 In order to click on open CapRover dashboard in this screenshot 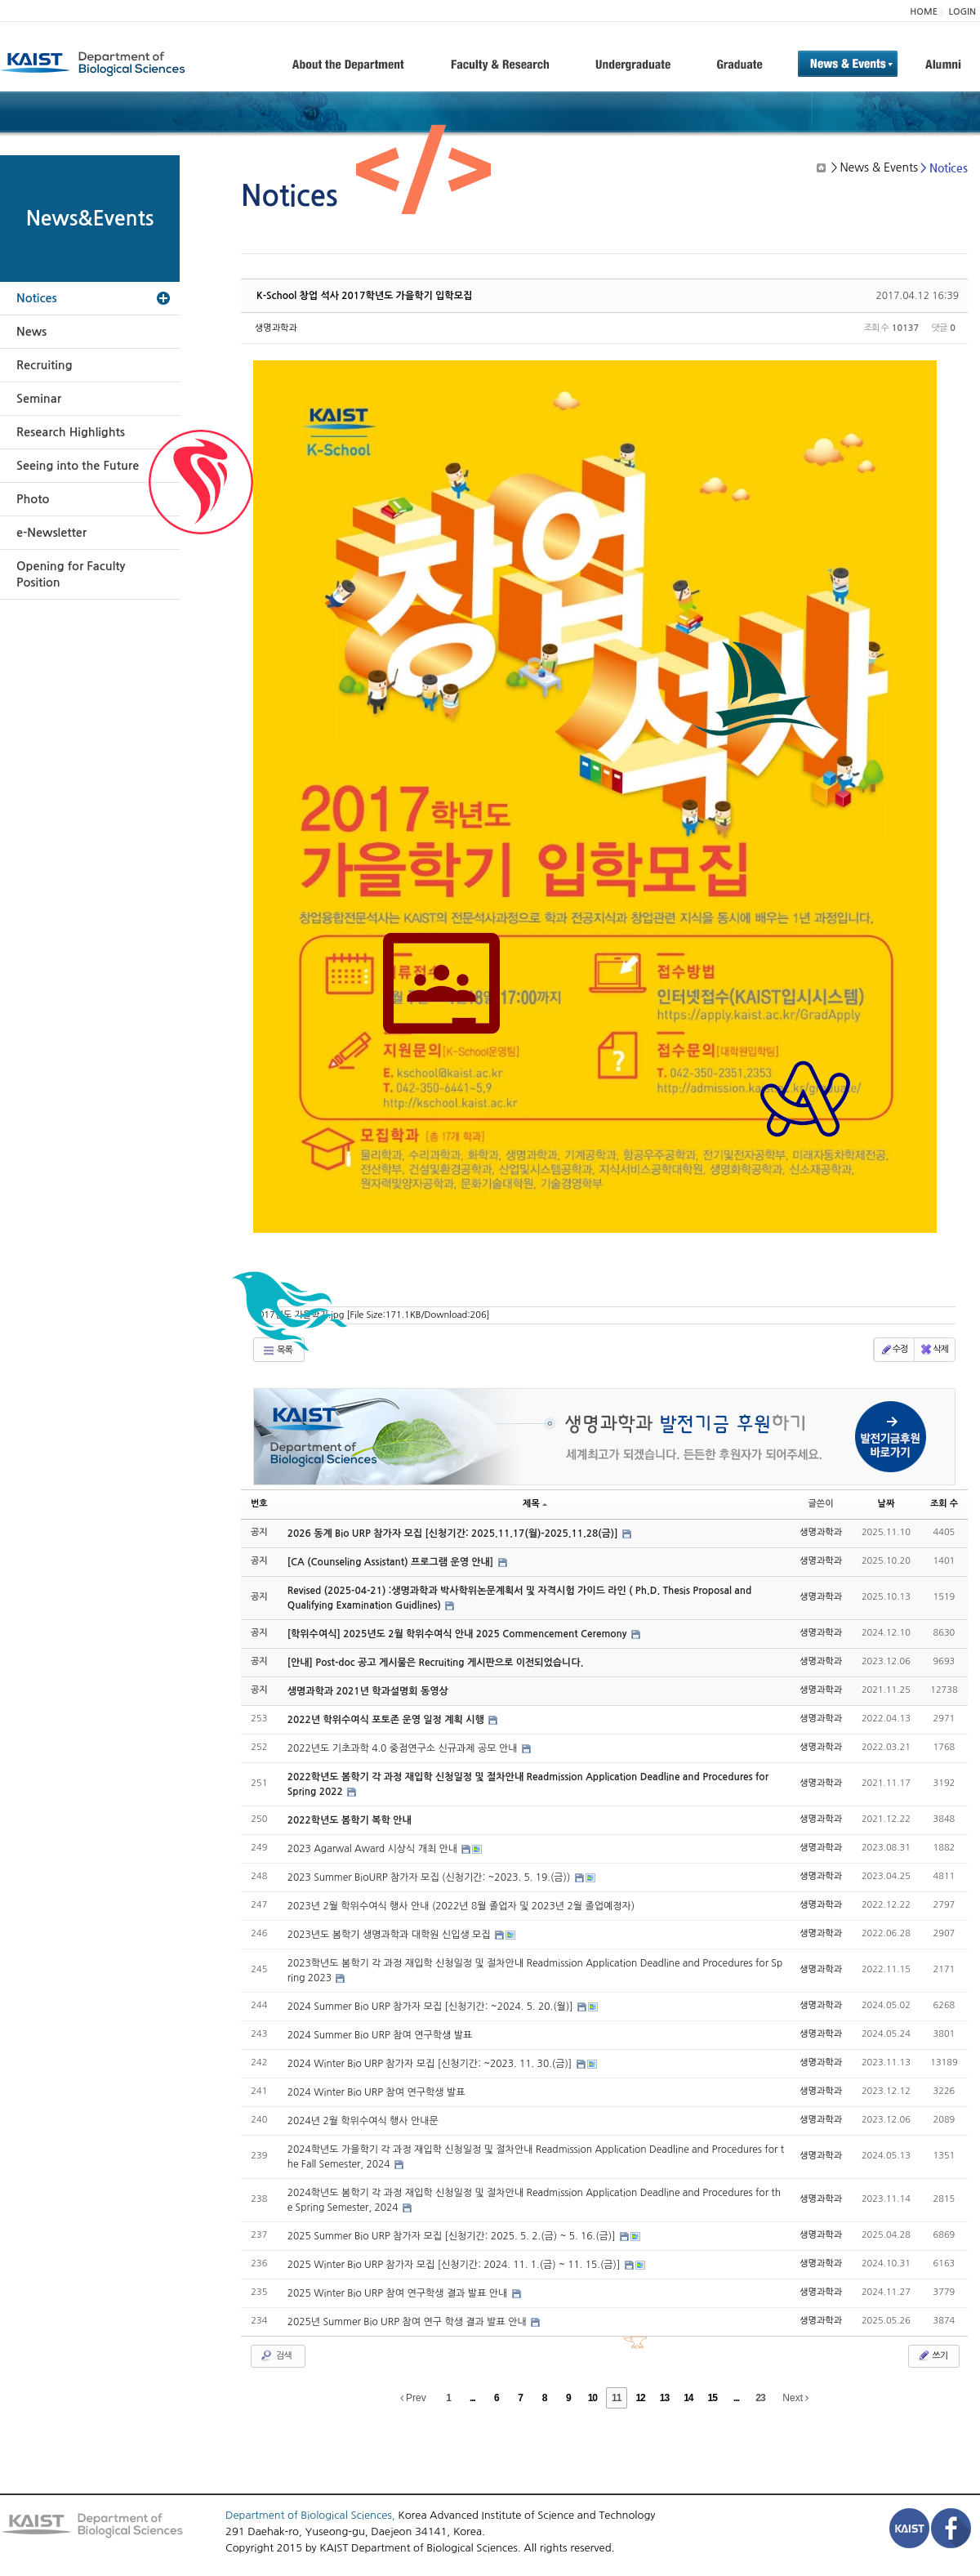, I will do `click(201, 482)`.